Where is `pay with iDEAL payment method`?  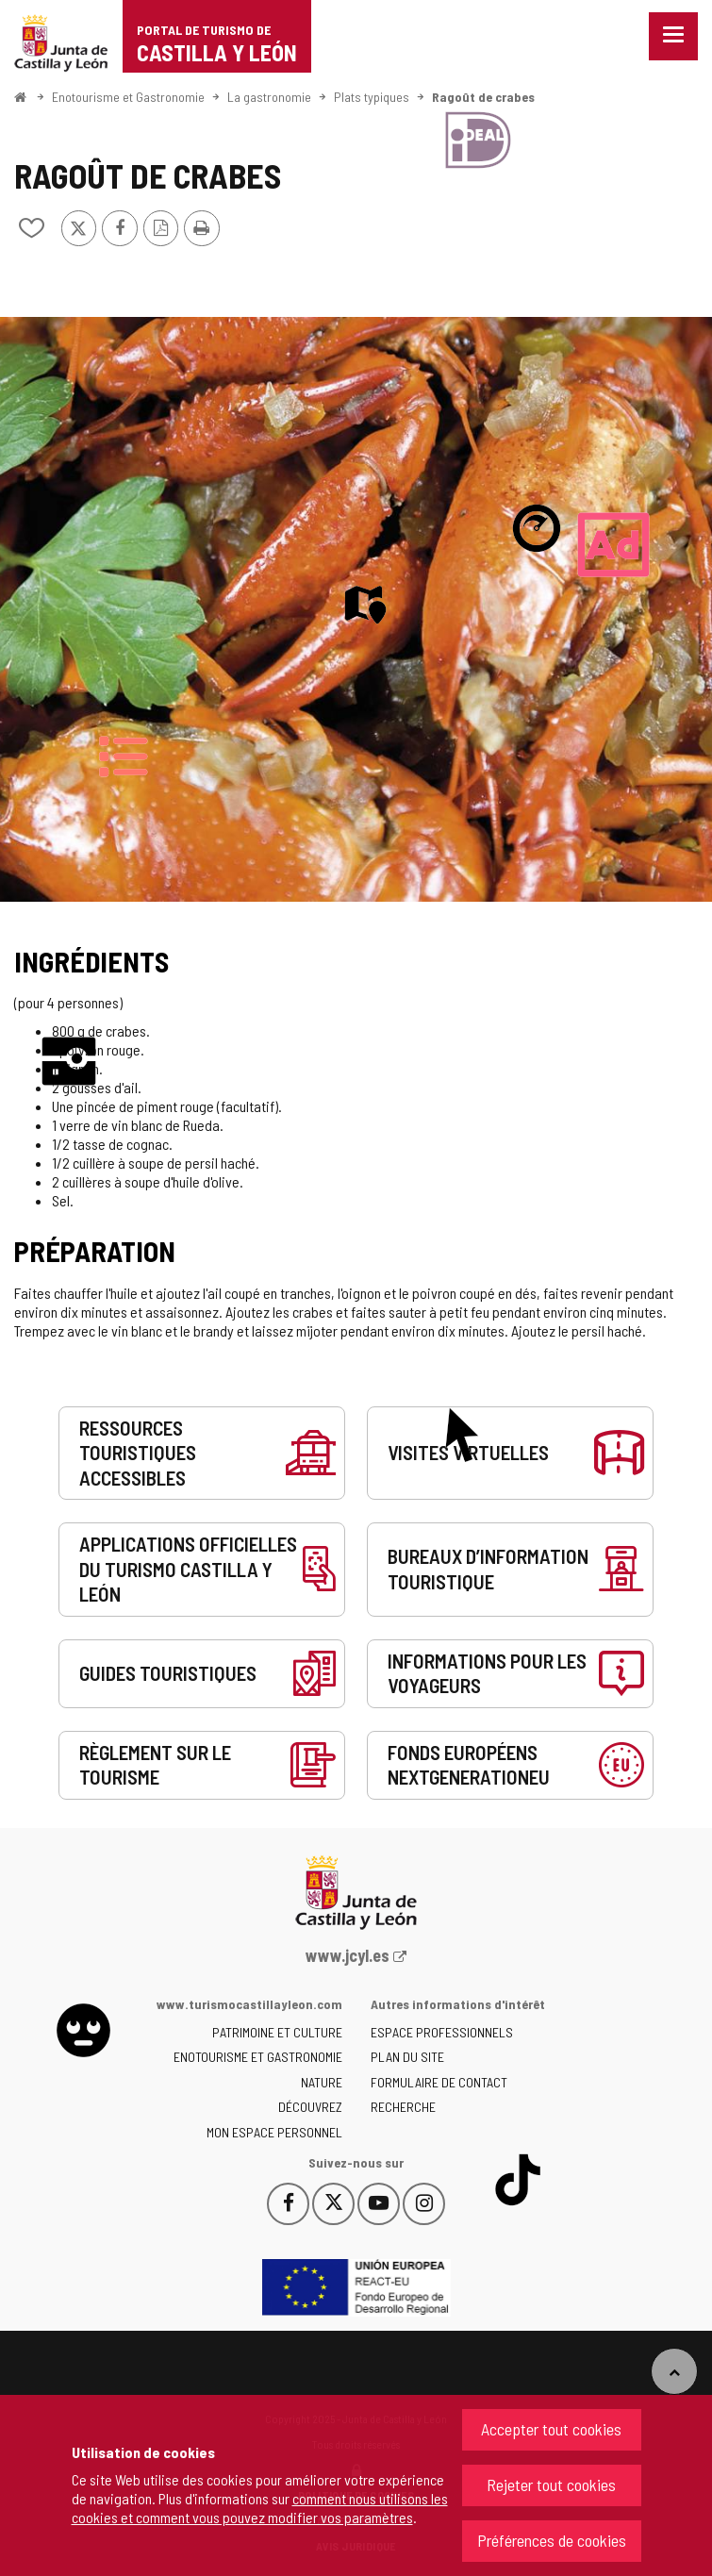
pay with iDEAL payment method is located at coordinates (477, 140).